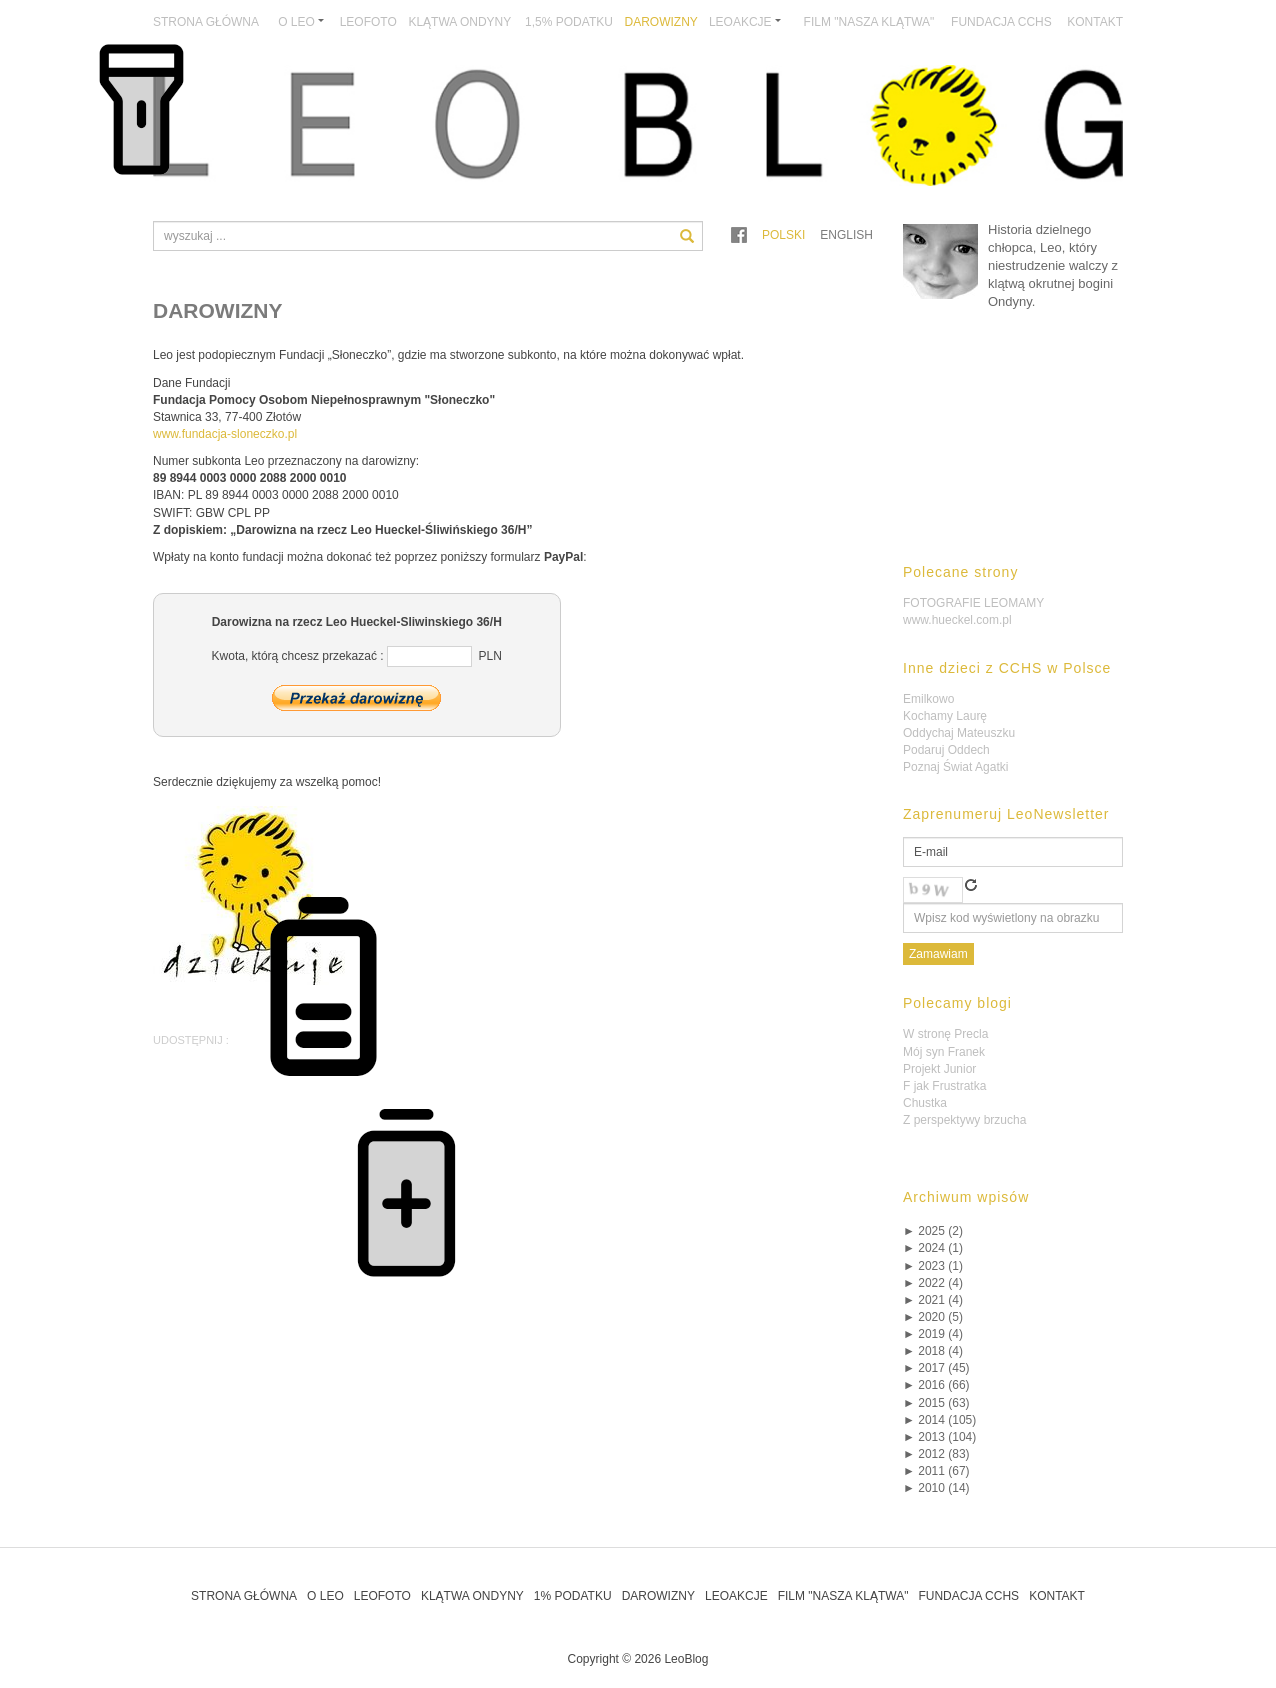 The image size is (1276, 1688). Describe the element at coordinates (406, 1195) in the screenshot. I see `add or enable battery saver mode` at that location.